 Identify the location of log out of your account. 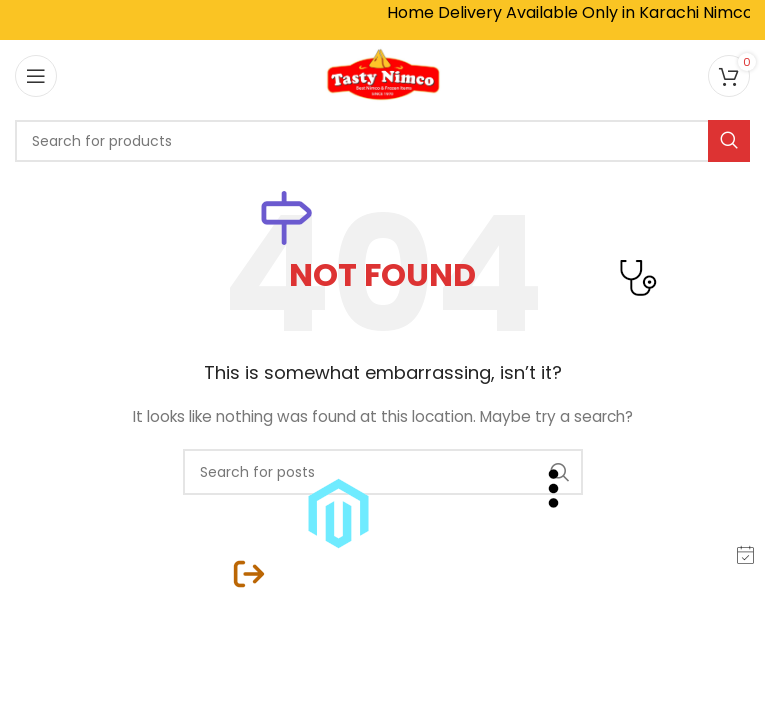
(249, 574).